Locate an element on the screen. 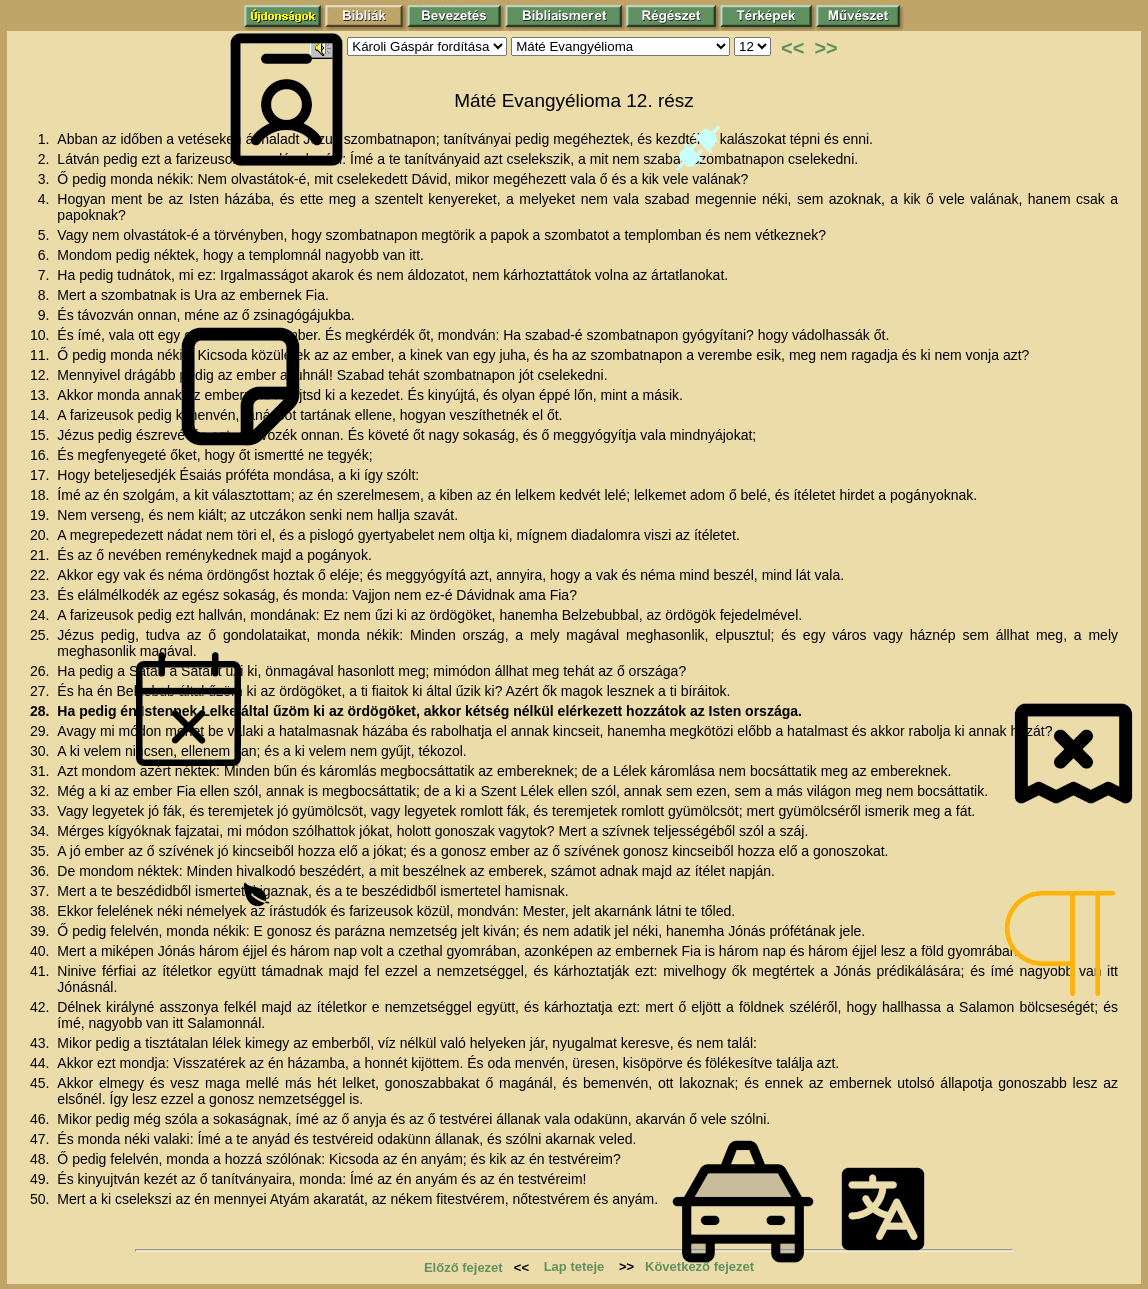 The height and width of the screenshot is (1289, 1148). cancel or void a receipt is located at coordinates (1073, 753).